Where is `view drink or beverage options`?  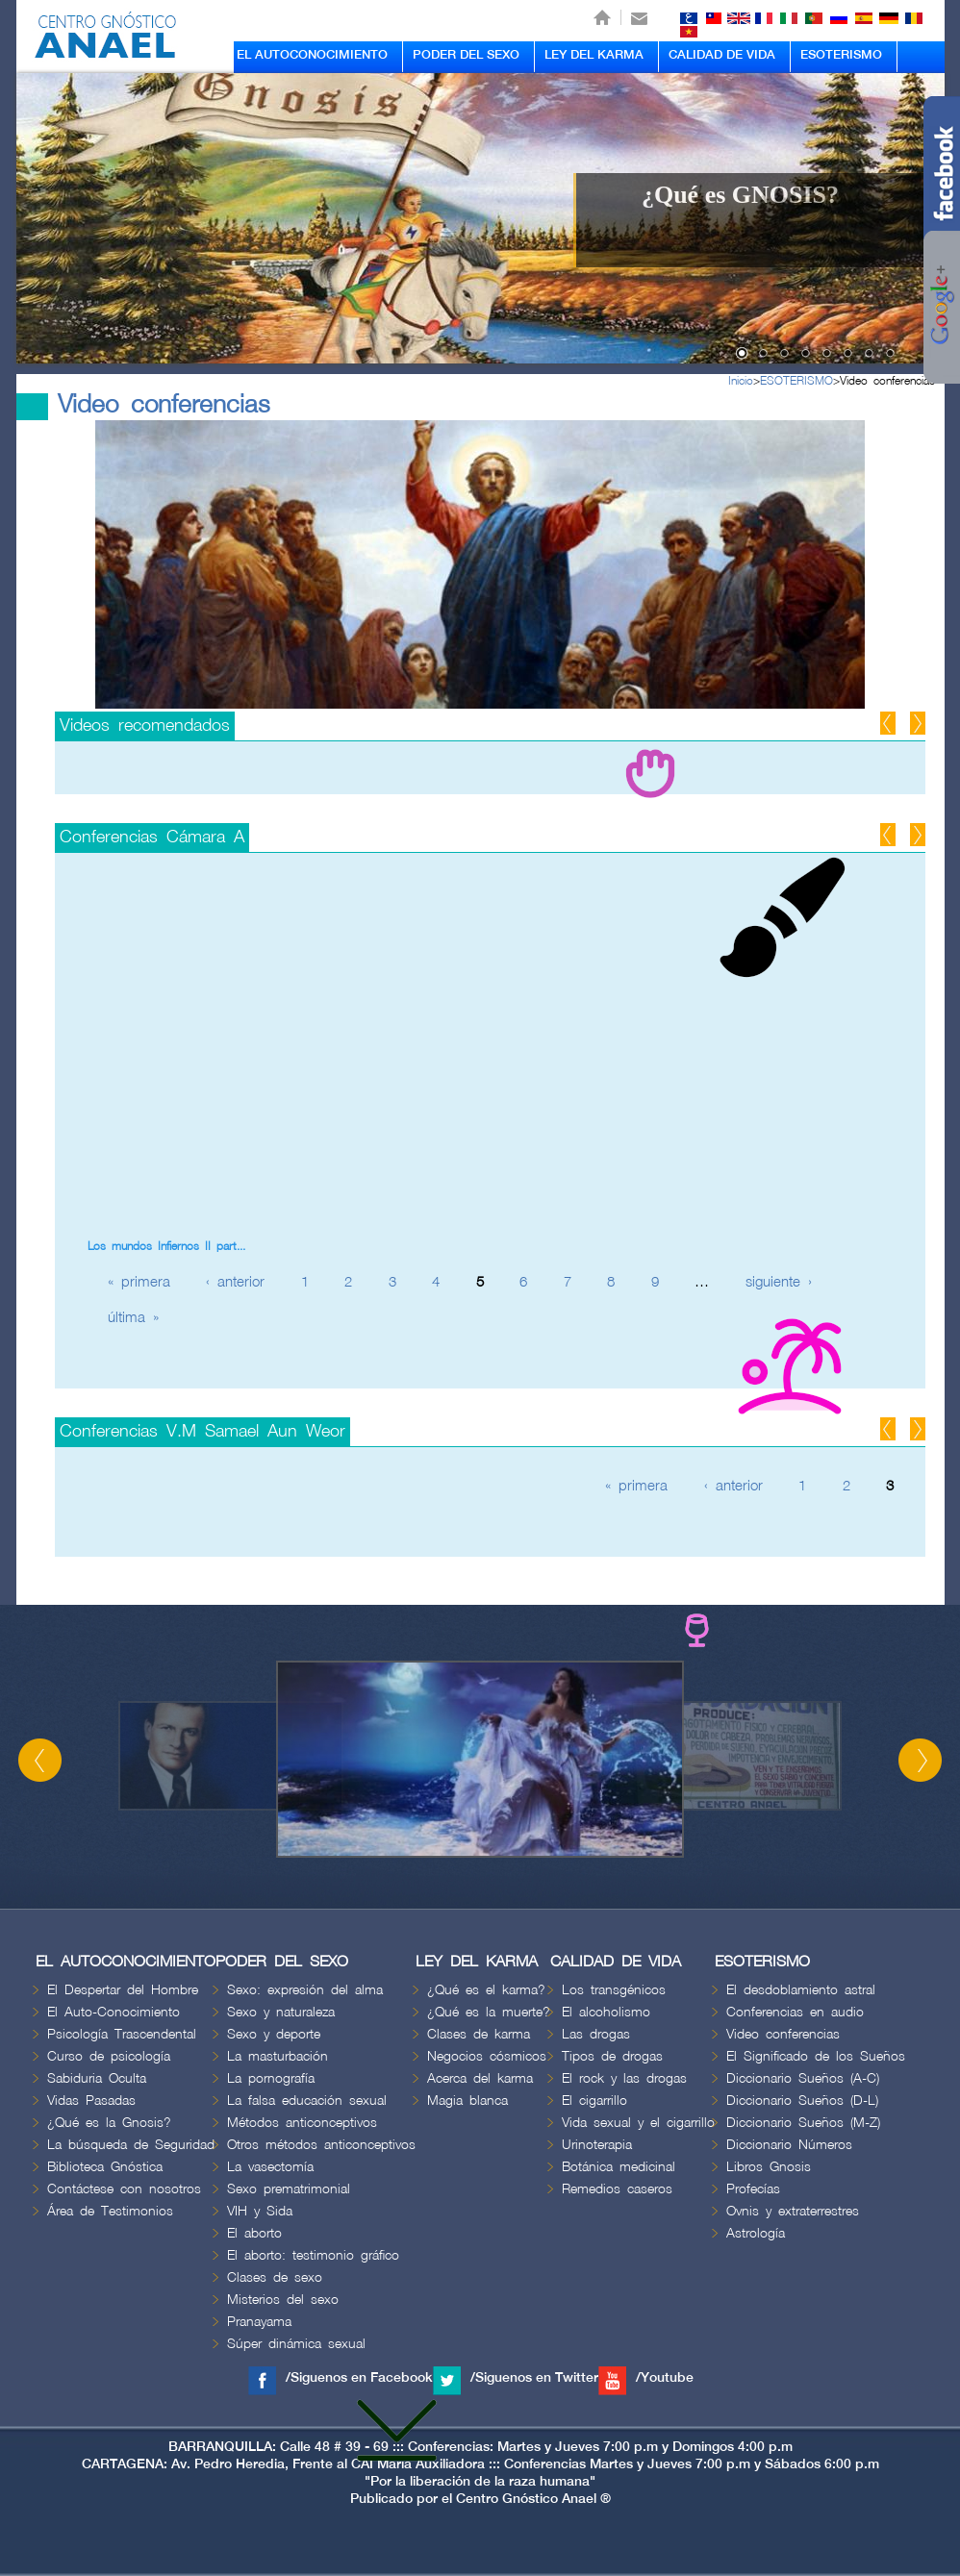 view drink or beverage options is located at coordinates (696, 1630).